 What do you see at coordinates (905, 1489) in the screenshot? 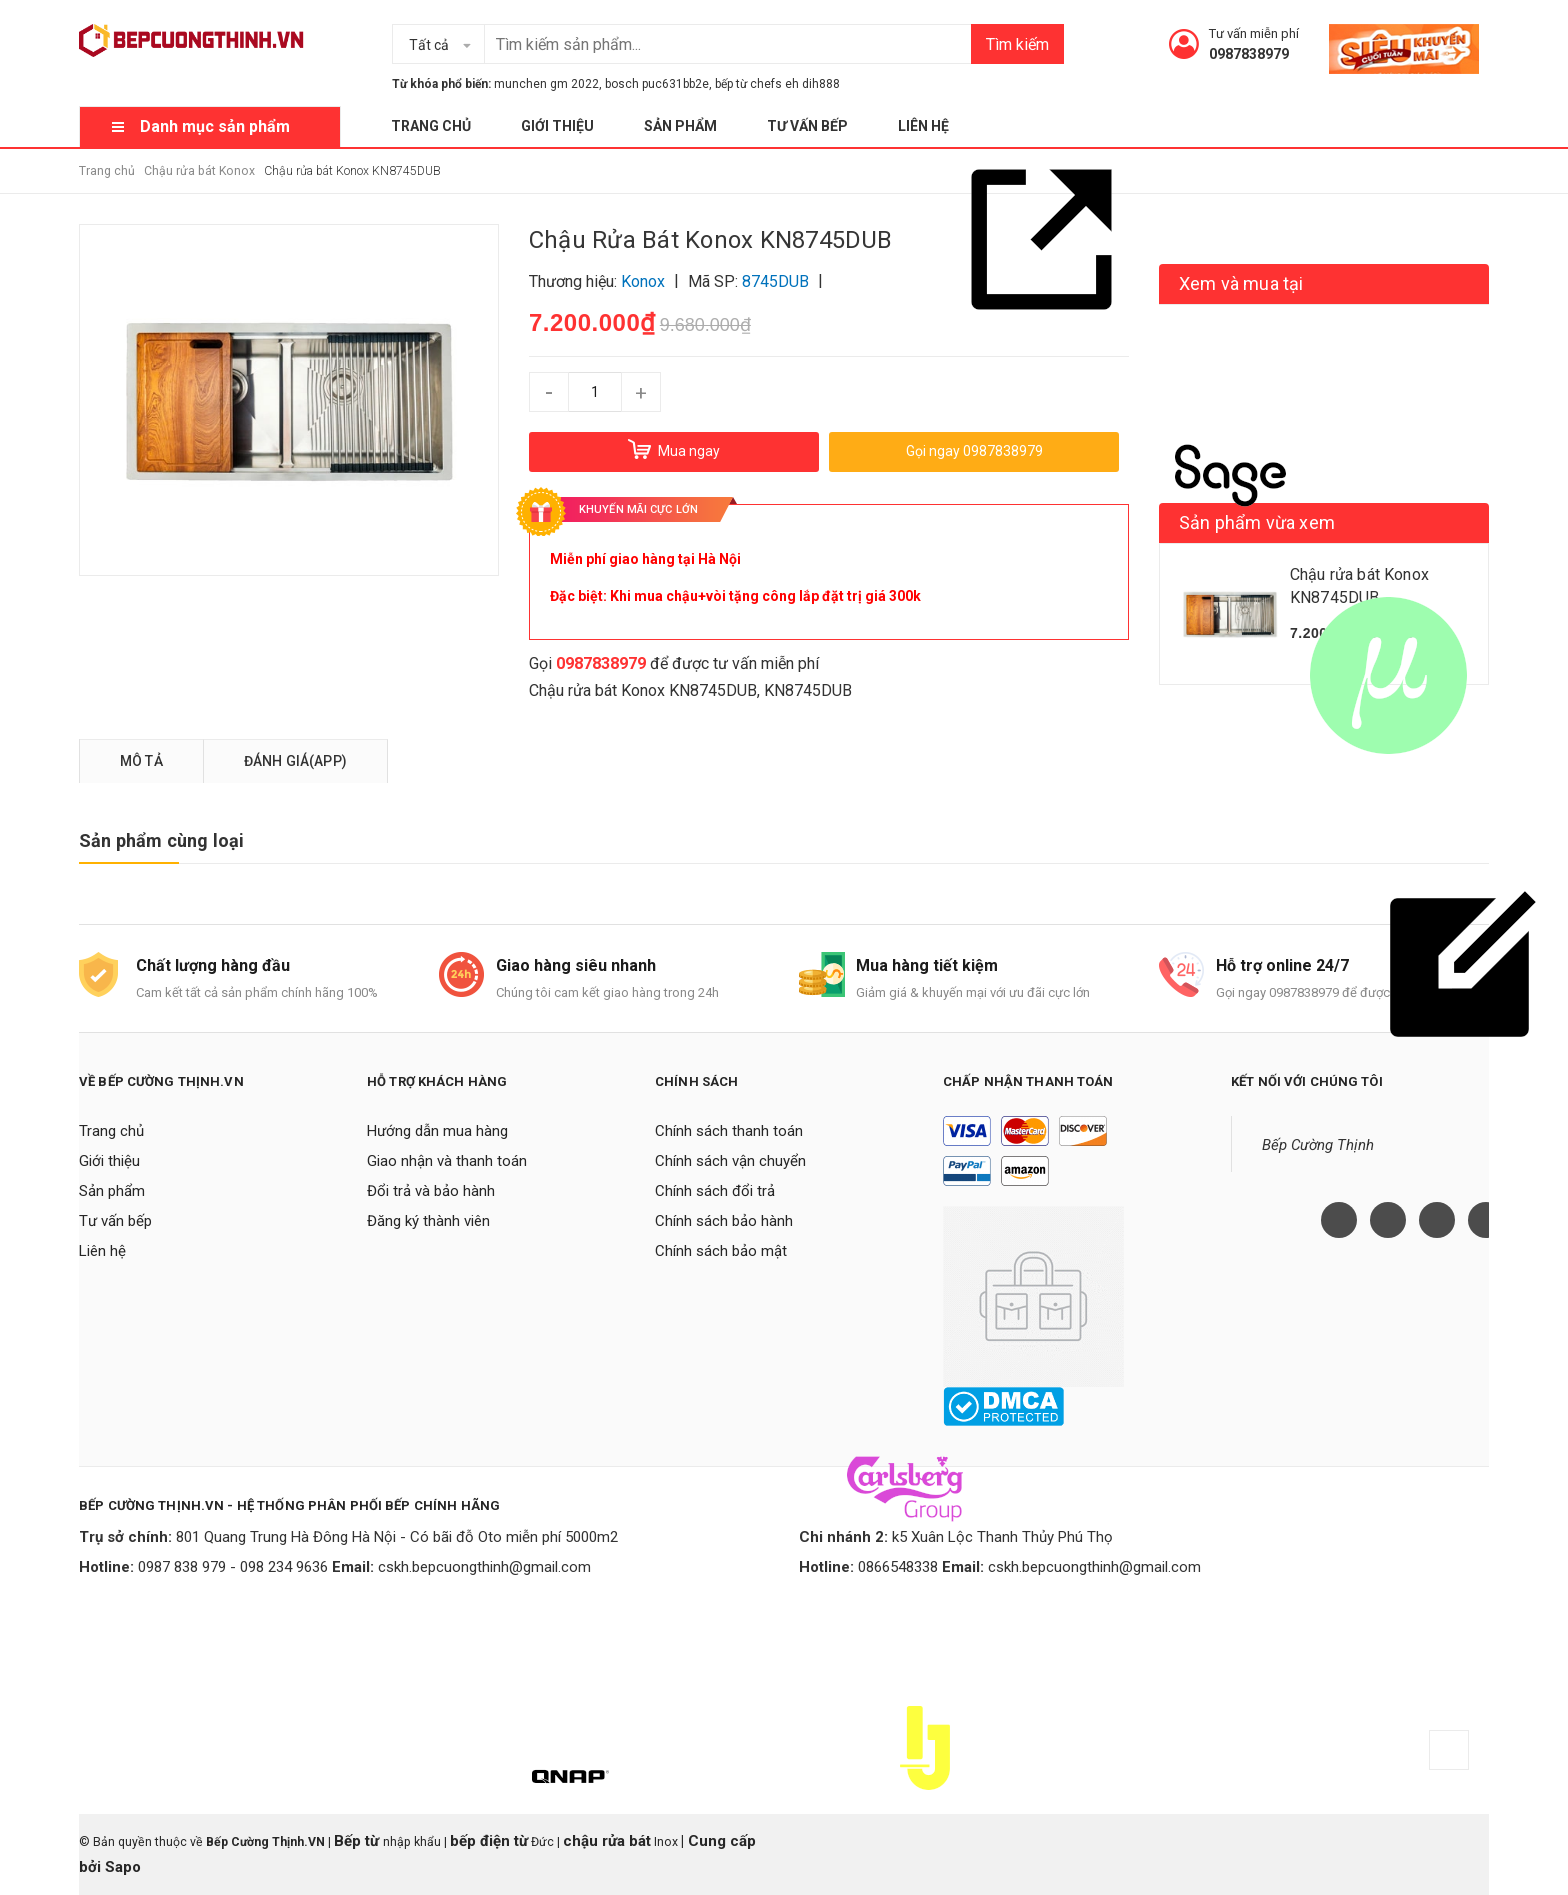
I see `Carlsberg Group company logo` at bounding box center [905, 1489].